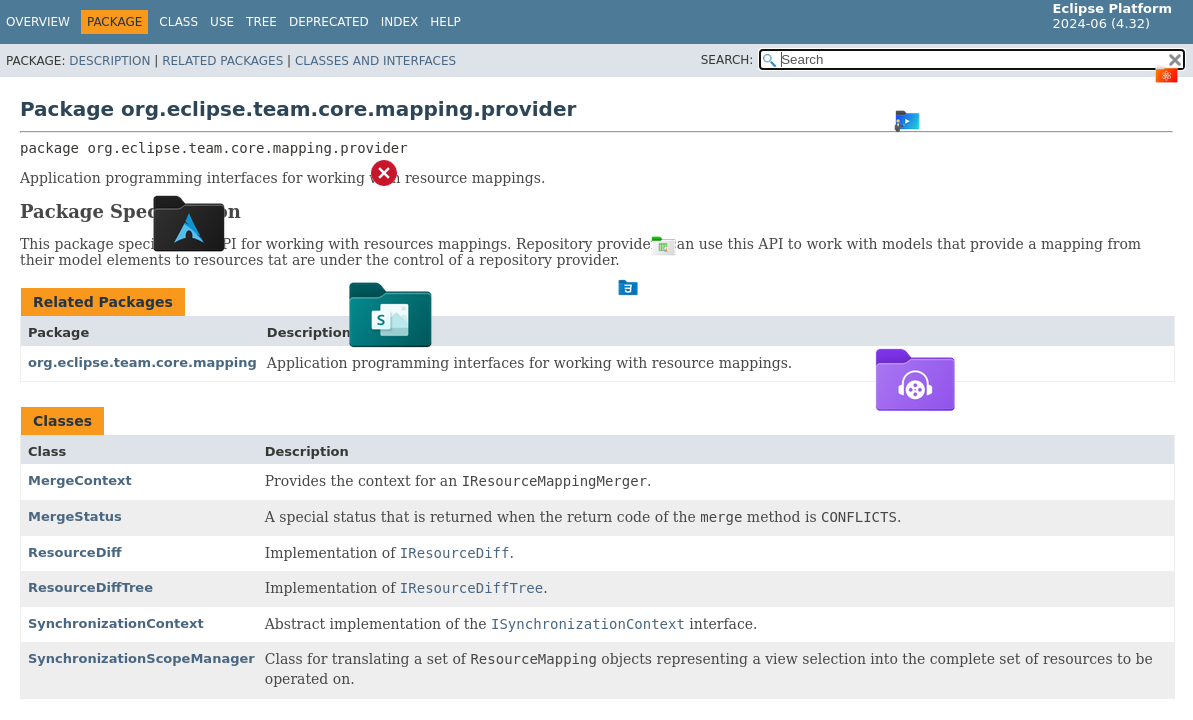 This screenshot has width=1193, height=720. What do you see at coordinates (1166, 74) in the screenshot?
I see `open physics course materials folder` at bounding box center [1166, 74].